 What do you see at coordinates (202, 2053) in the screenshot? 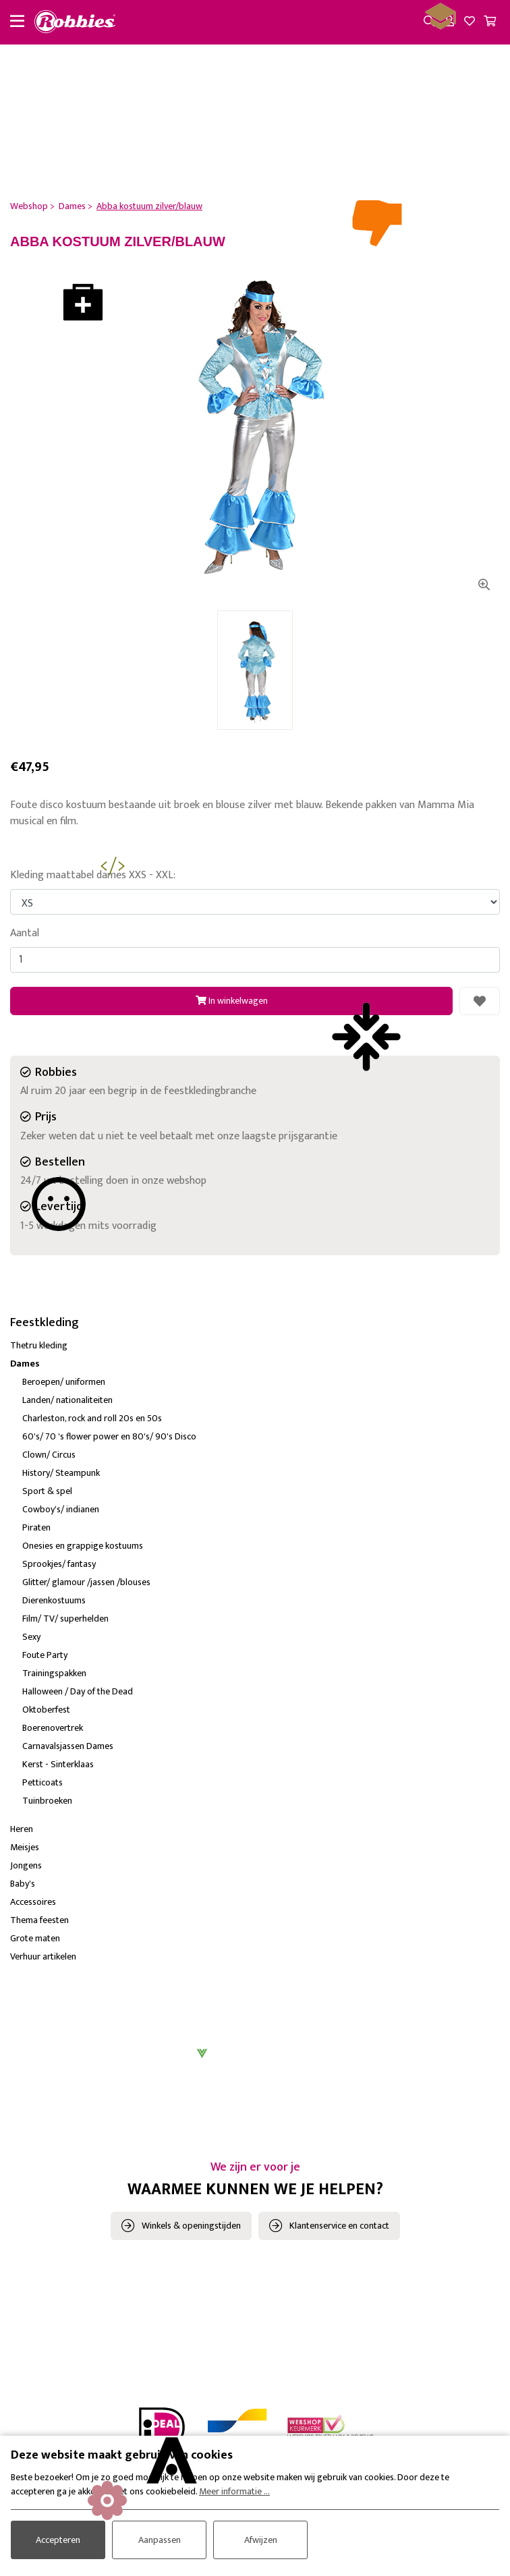
I see `Vue.js framework logo` at bounding box center [202, 2053].